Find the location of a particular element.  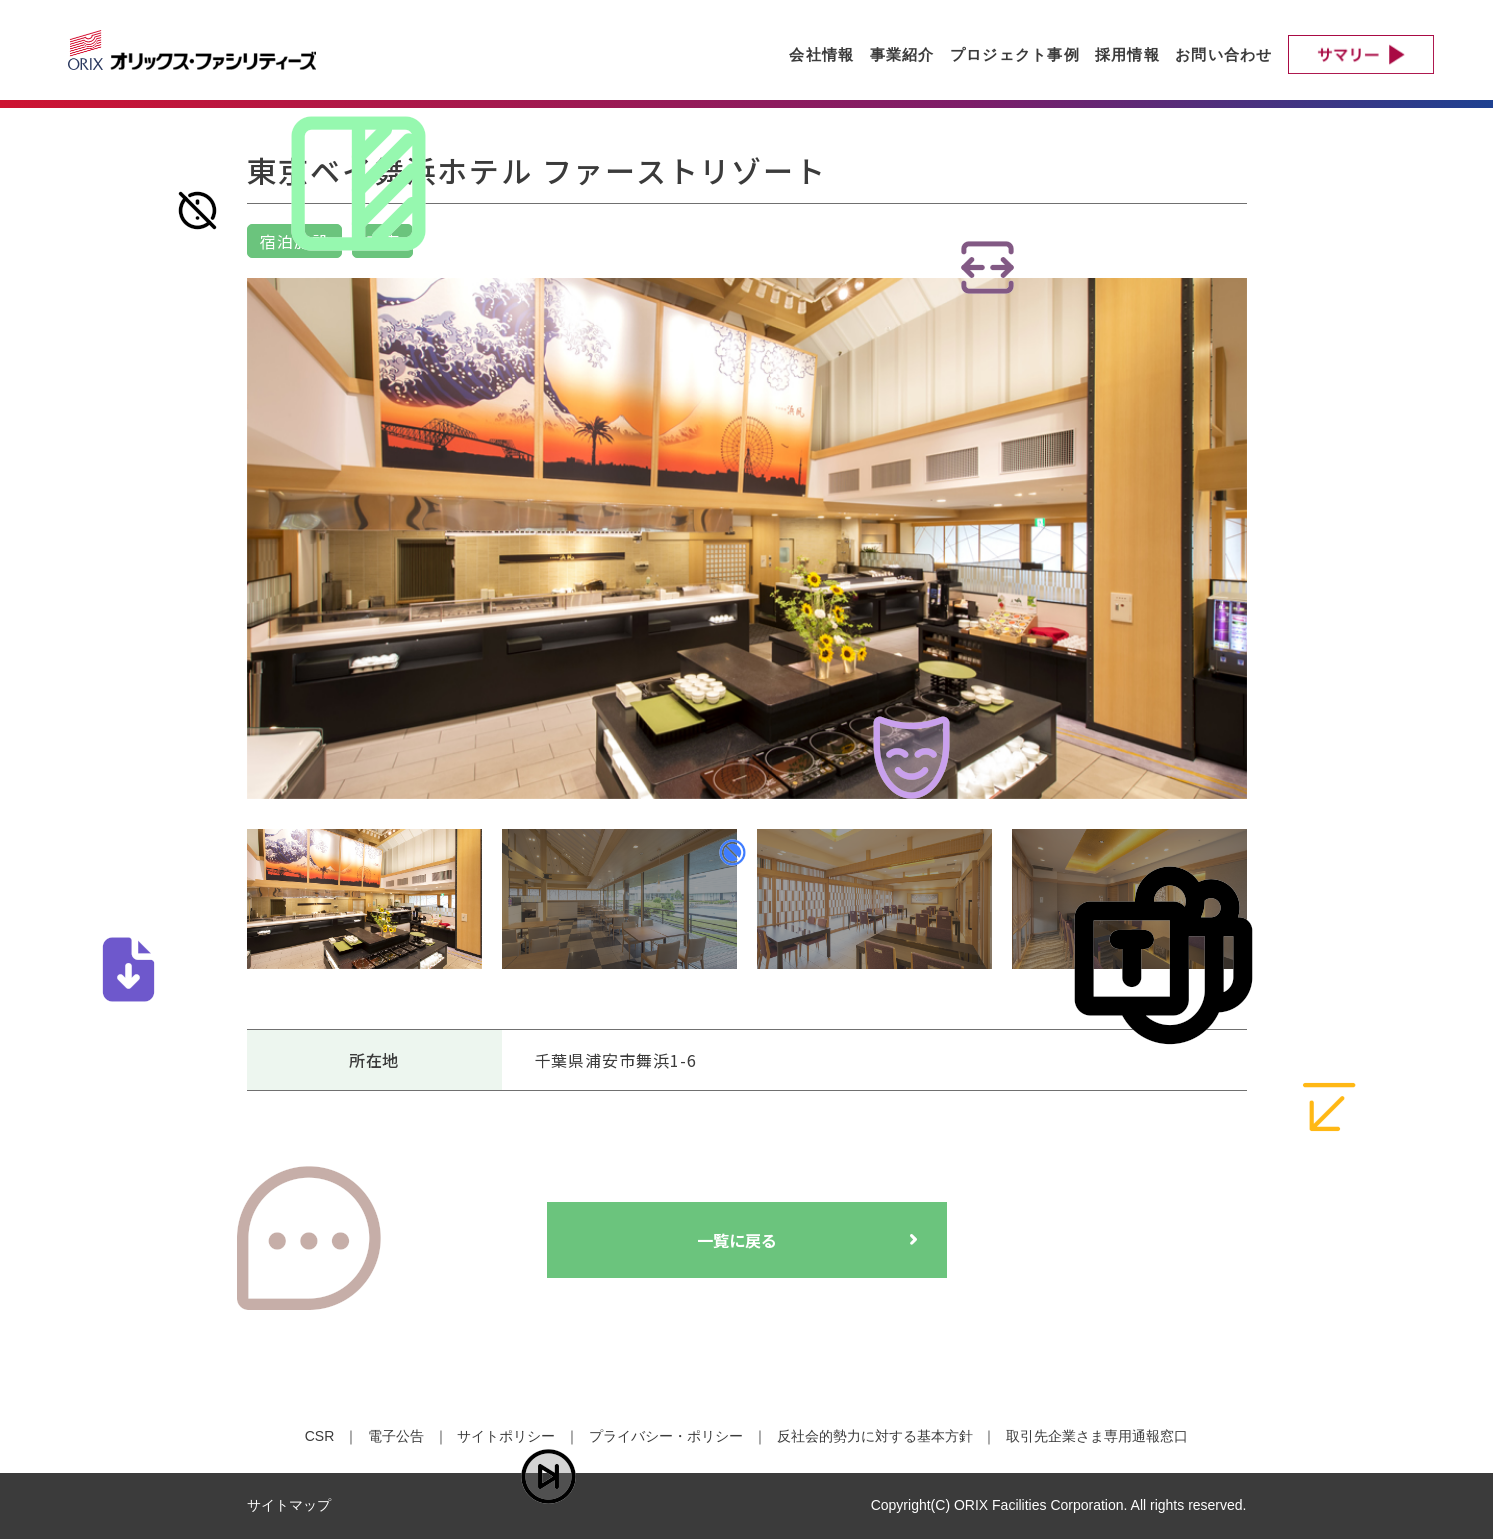

theater or entertainment category is located at coordinates (911, 754).